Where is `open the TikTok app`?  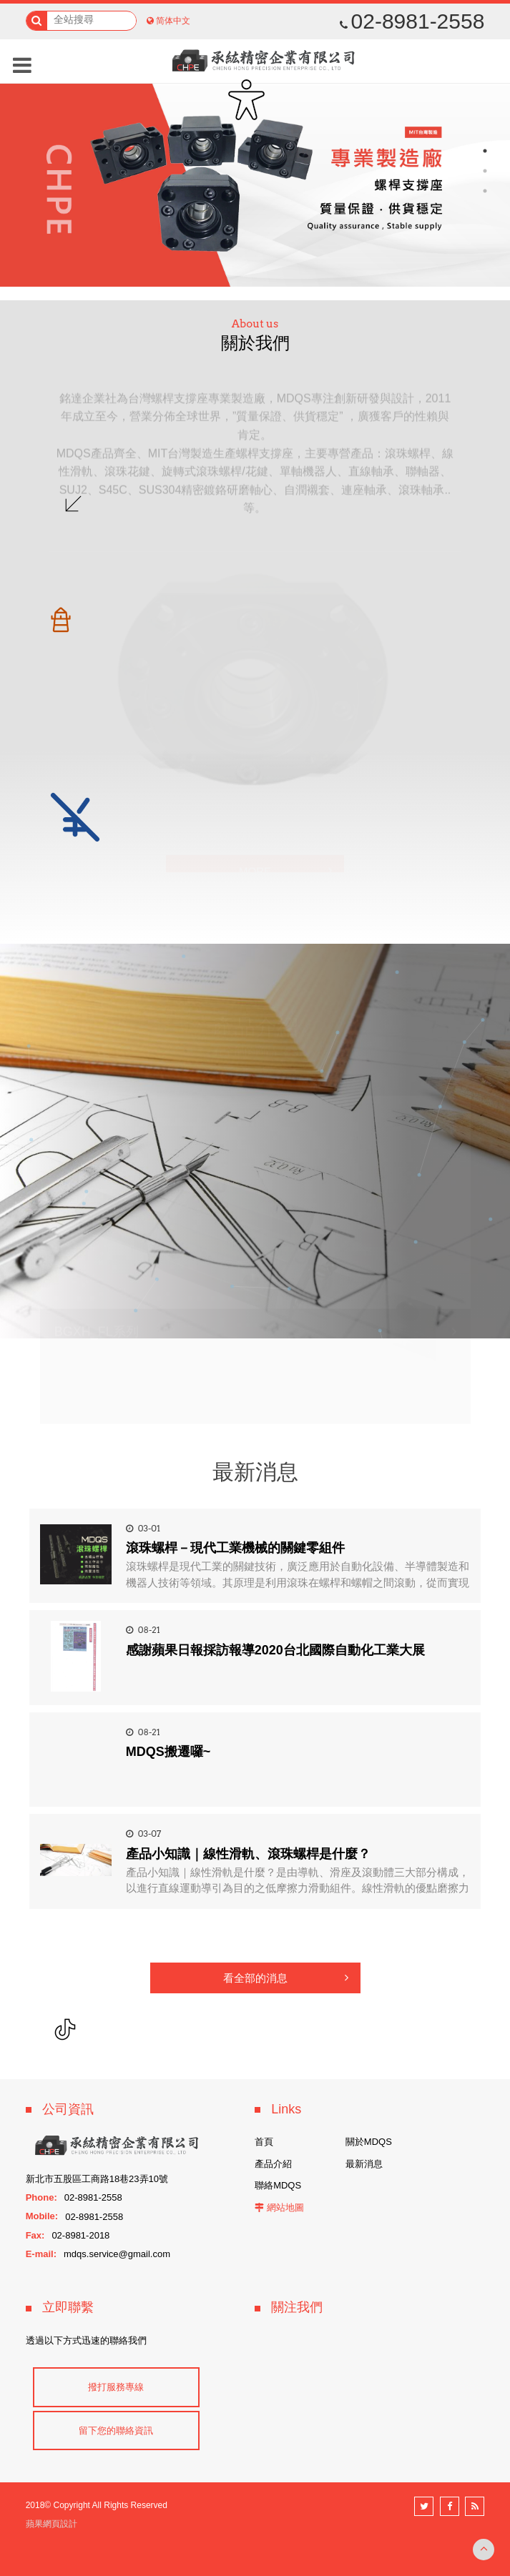 open the TikTok app is located at coordinates (65, 2030).